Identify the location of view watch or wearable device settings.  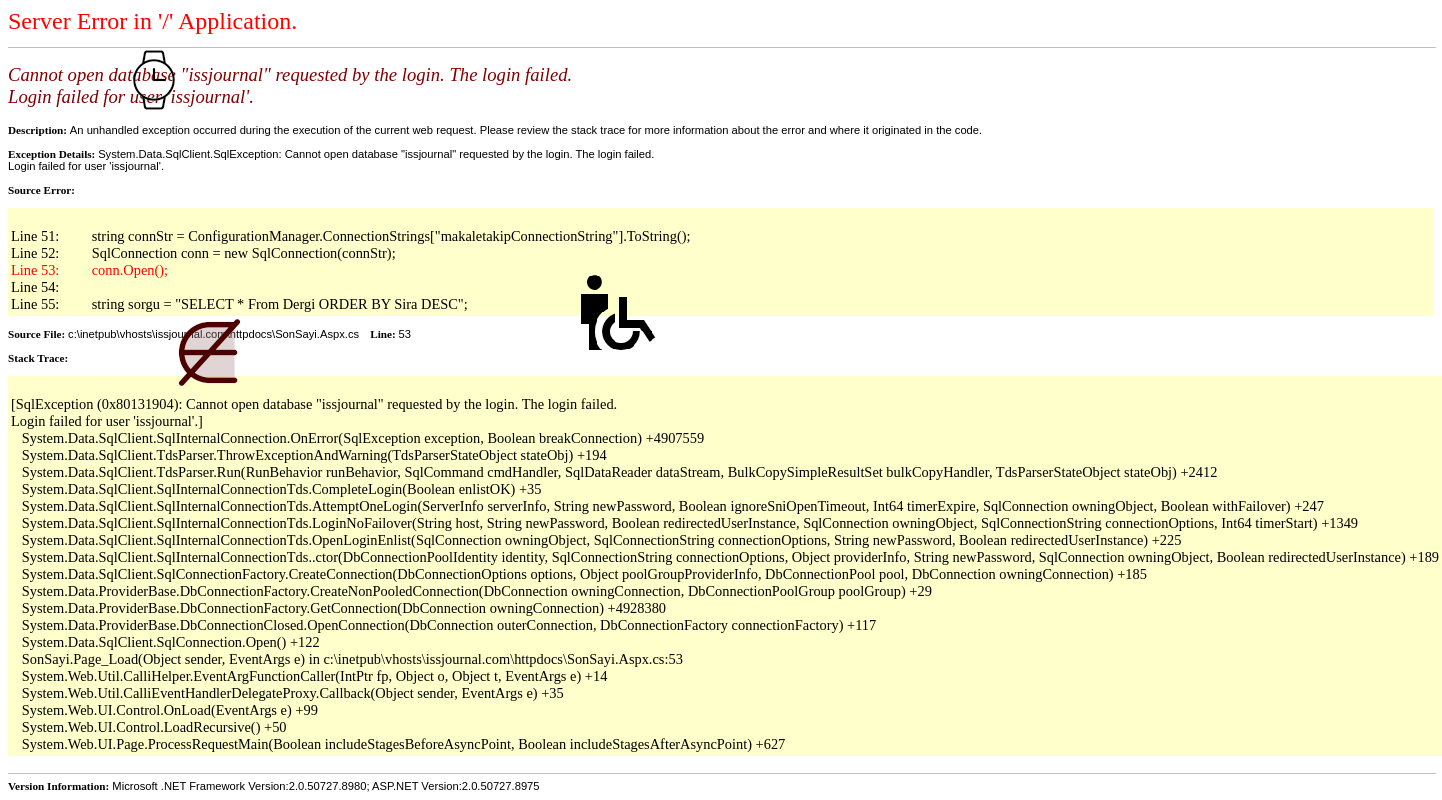
(154, 80).